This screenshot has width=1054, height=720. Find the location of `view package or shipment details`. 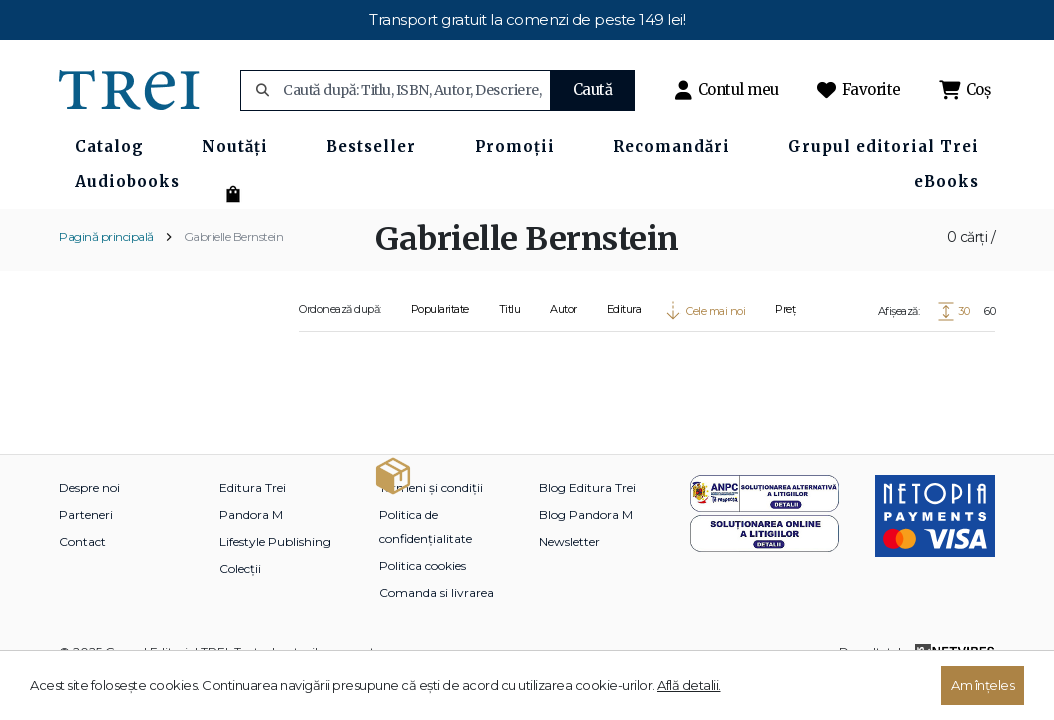

view package or shipment details is located at coordinates (393, 476).